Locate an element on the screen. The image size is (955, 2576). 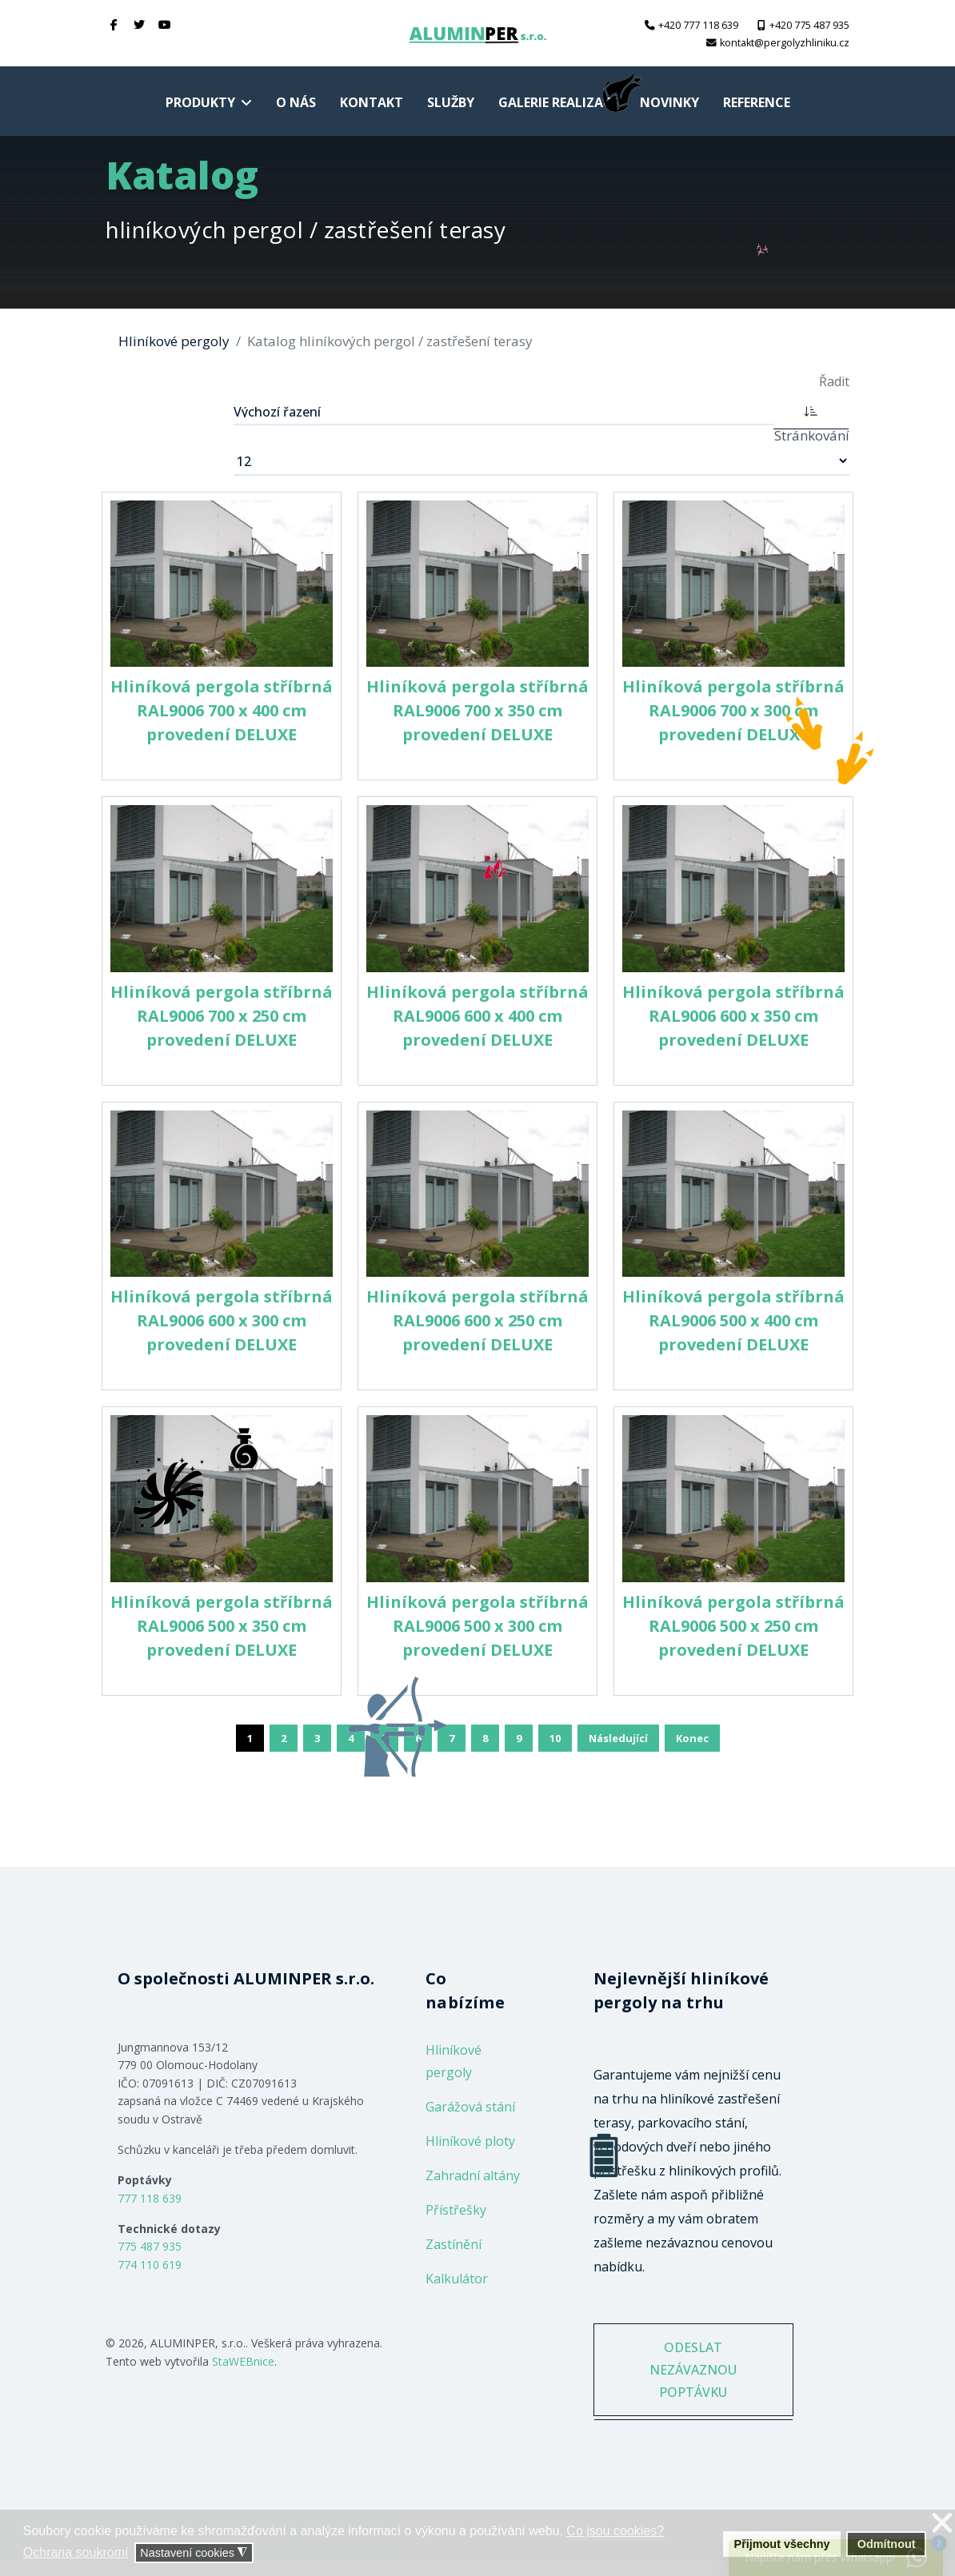
indicates full battery charge is located at coordinates (604, 2155).